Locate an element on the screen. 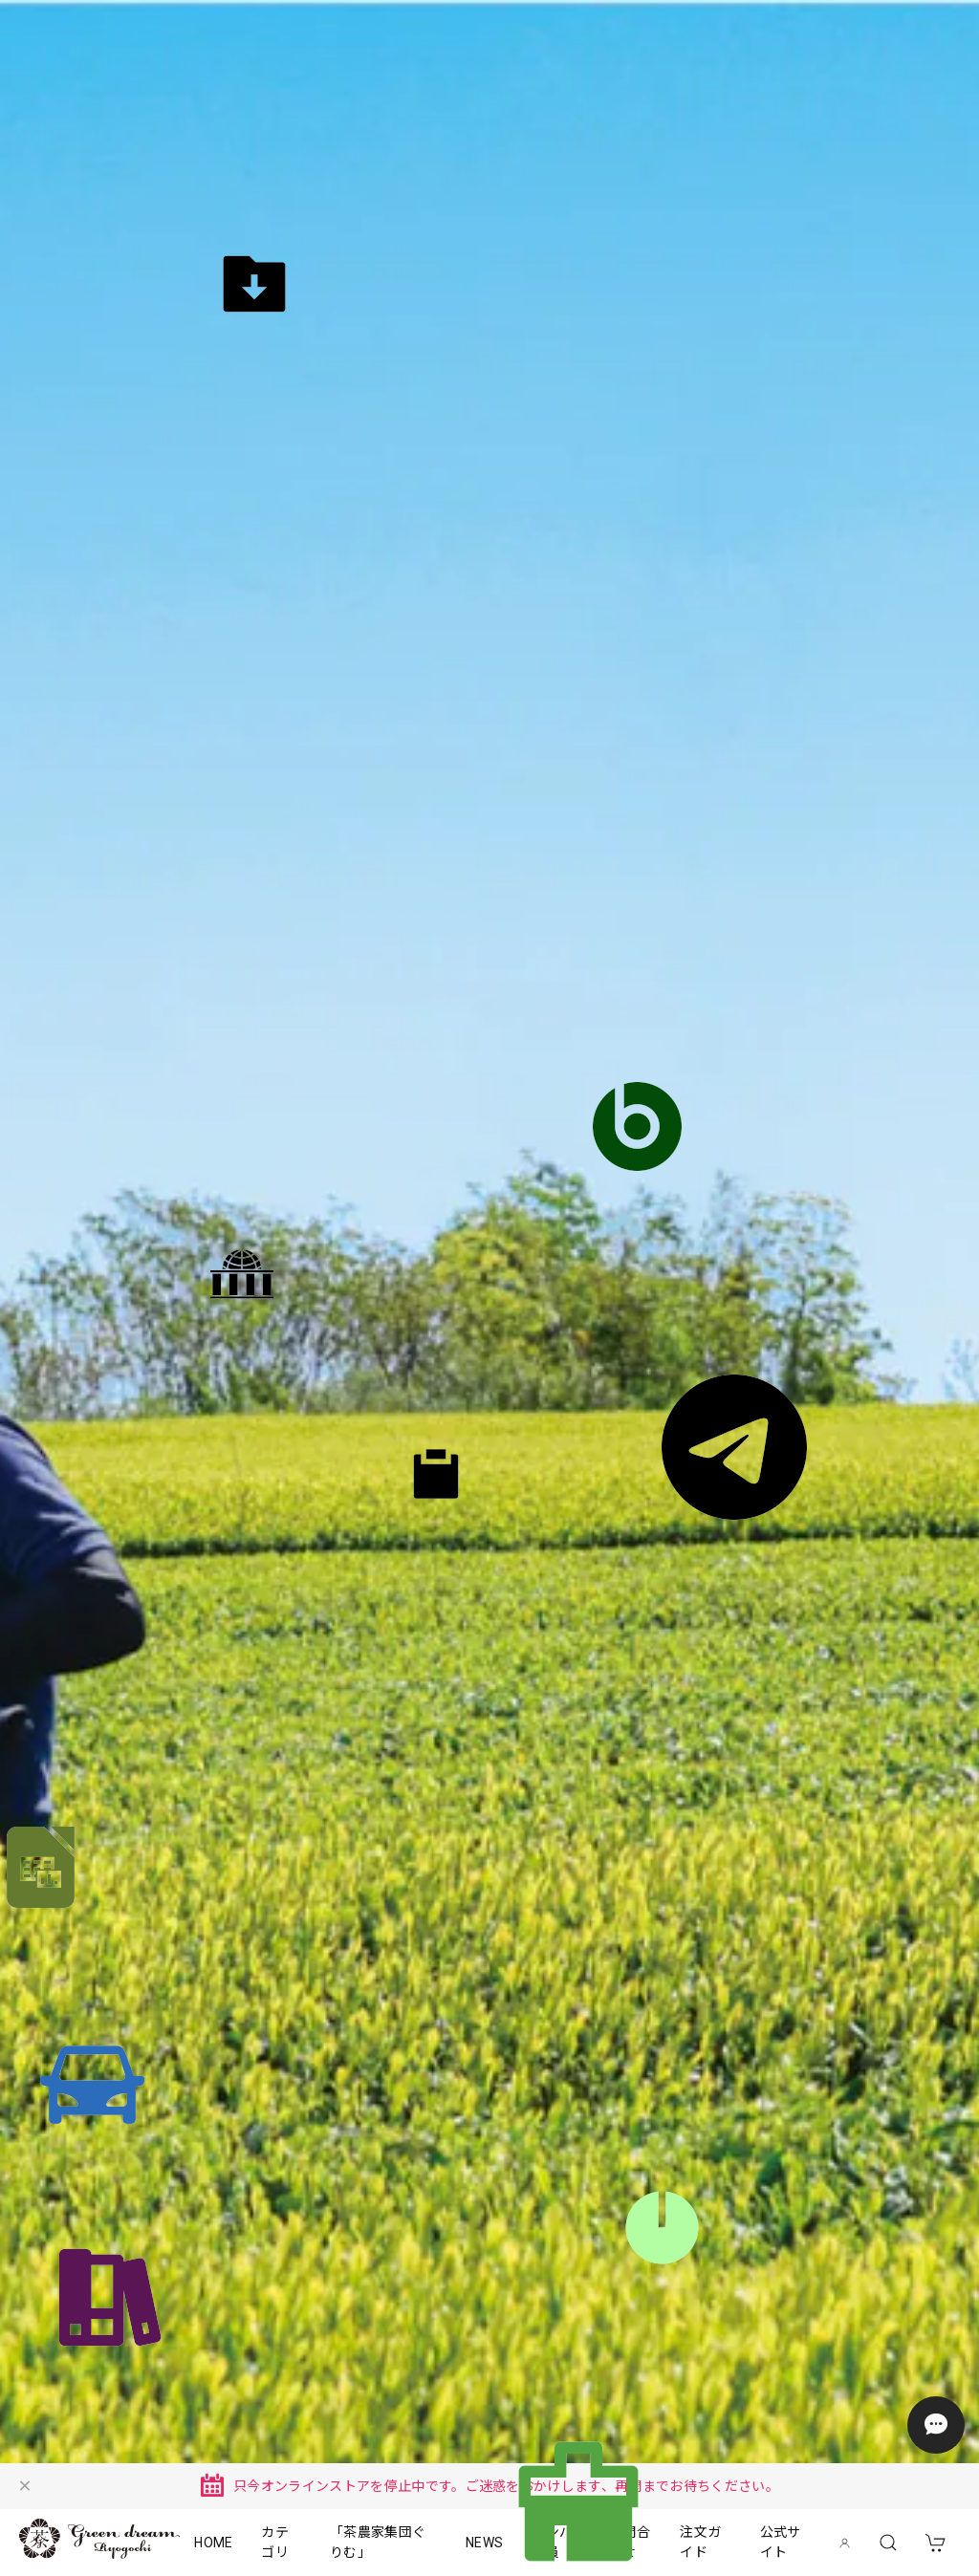 The width and height of the screenshot is (979, 2576). open Telegram messaging app is located at coordinates (734, 1447).